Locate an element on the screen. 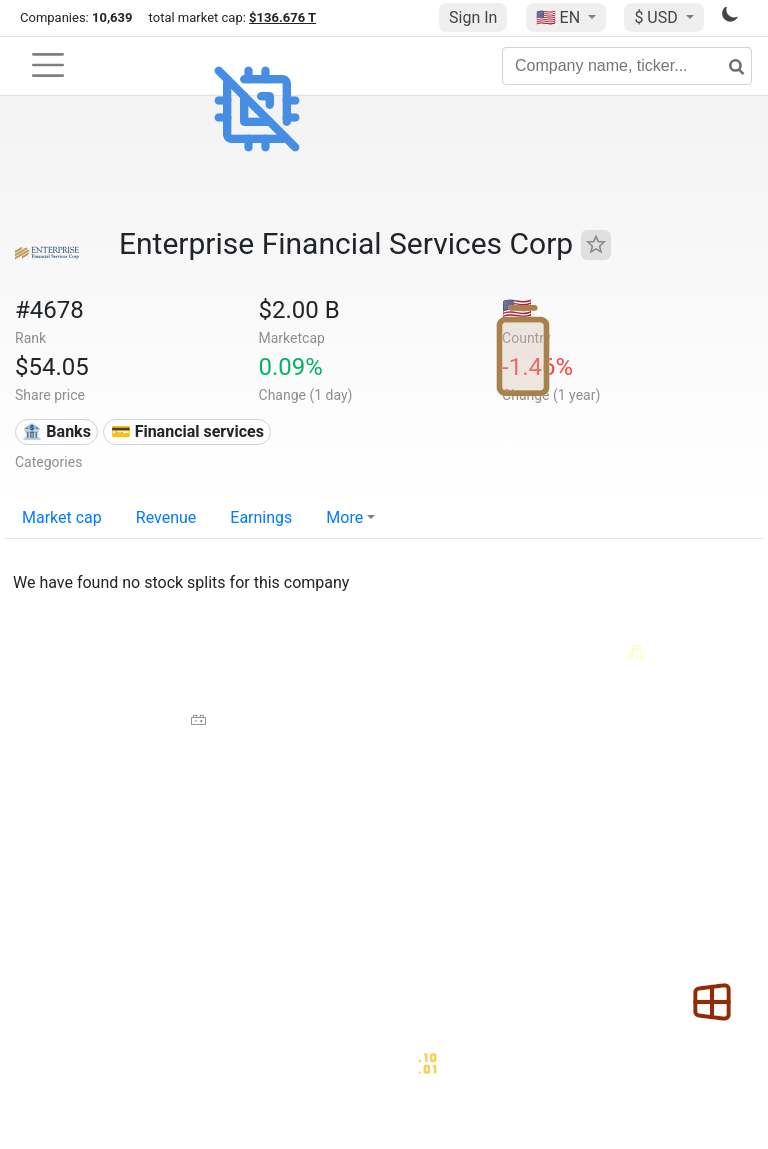 This screenshot has width=768, height=1149. view car battery status is located at coordinates (198, 720).